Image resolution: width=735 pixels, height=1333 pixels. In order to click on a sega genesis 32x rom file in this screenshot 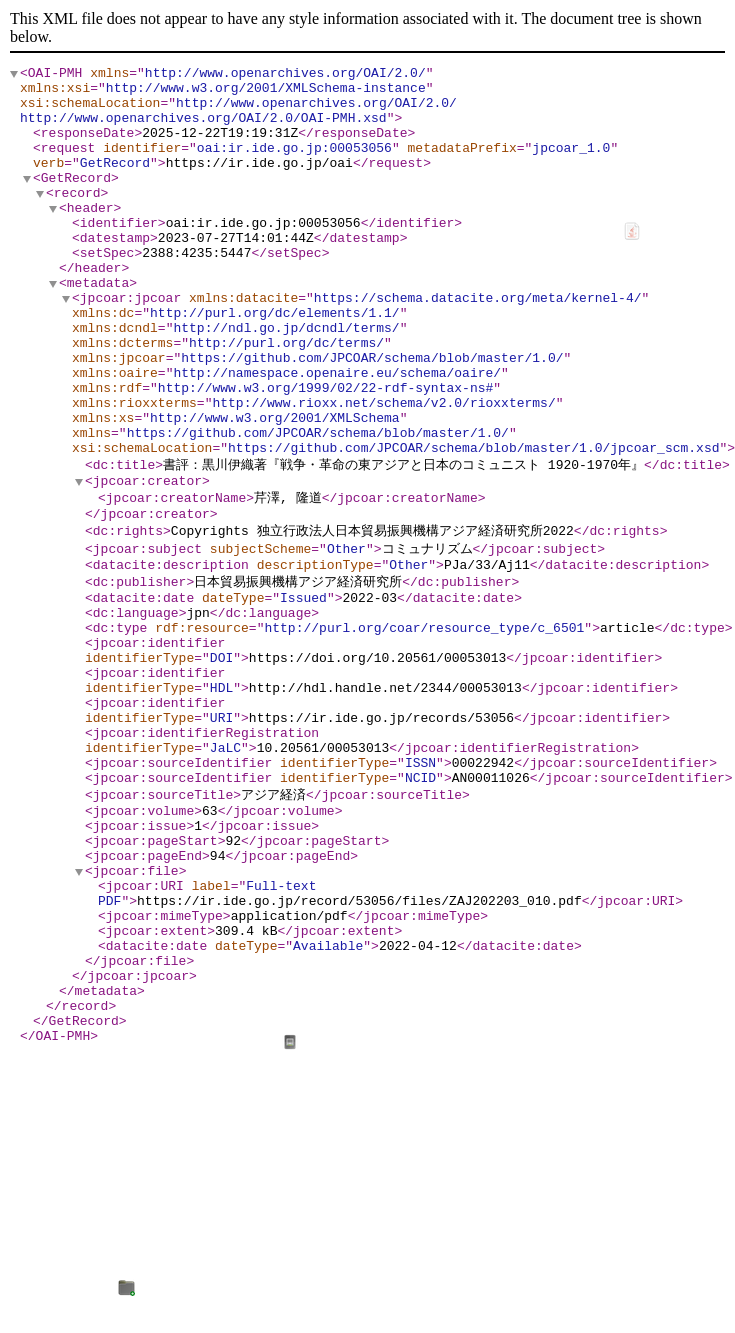, I will do `click(290, 1042)`.